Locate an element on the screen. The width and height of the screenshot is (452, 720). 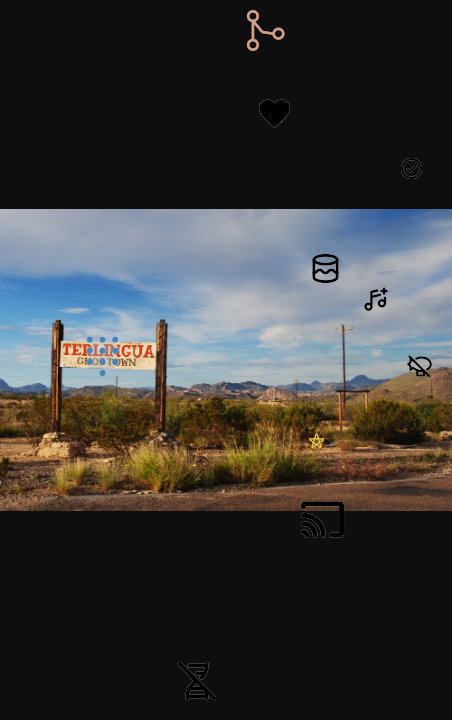
merge branches in version control is located at coordinates (262, 30).